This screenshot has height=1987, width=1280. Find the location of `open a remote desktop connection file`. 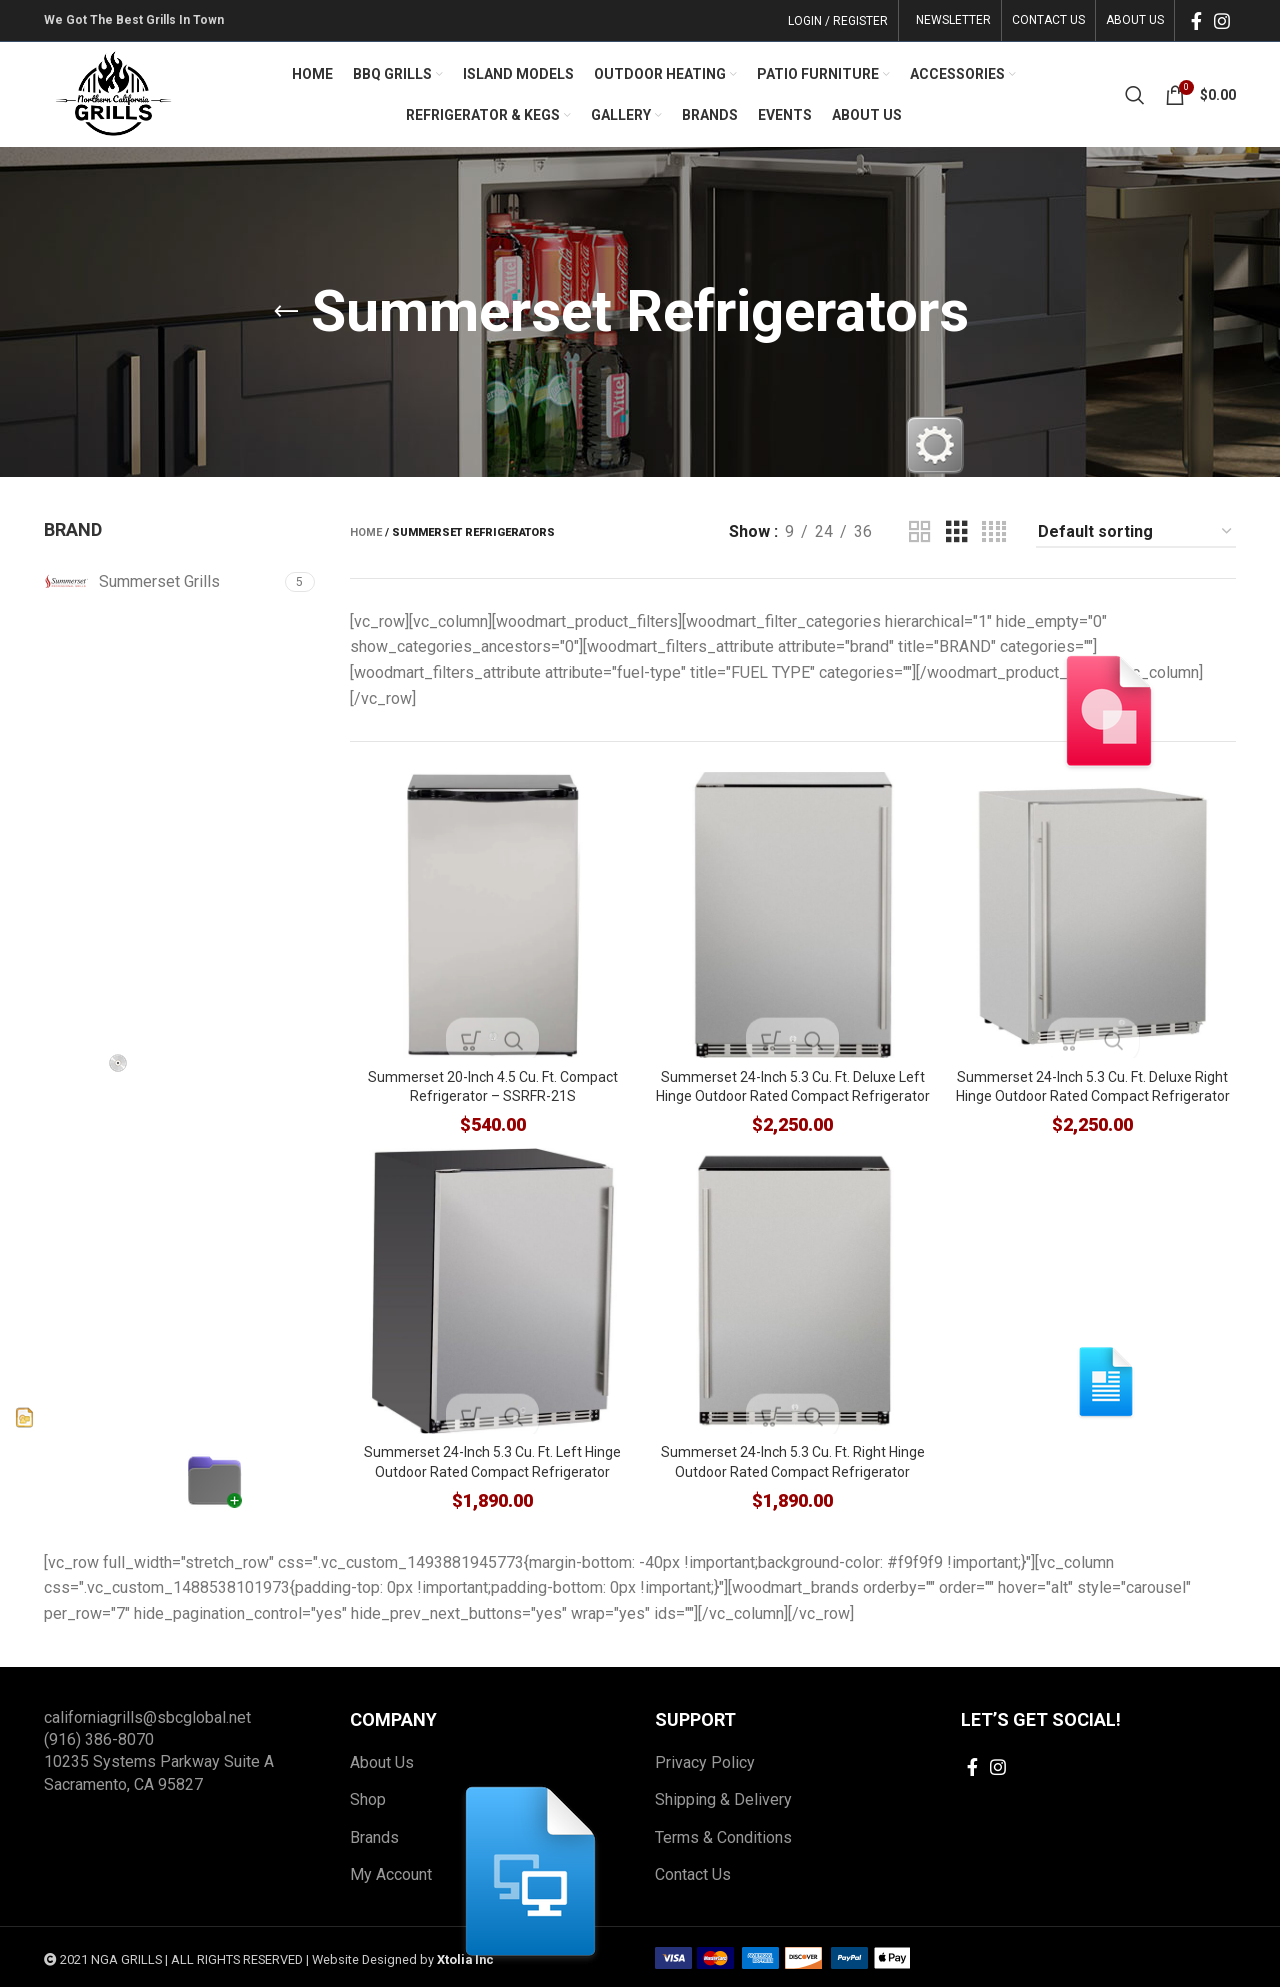

open a remote desktop connection file is located at coordinates (530, 1874).